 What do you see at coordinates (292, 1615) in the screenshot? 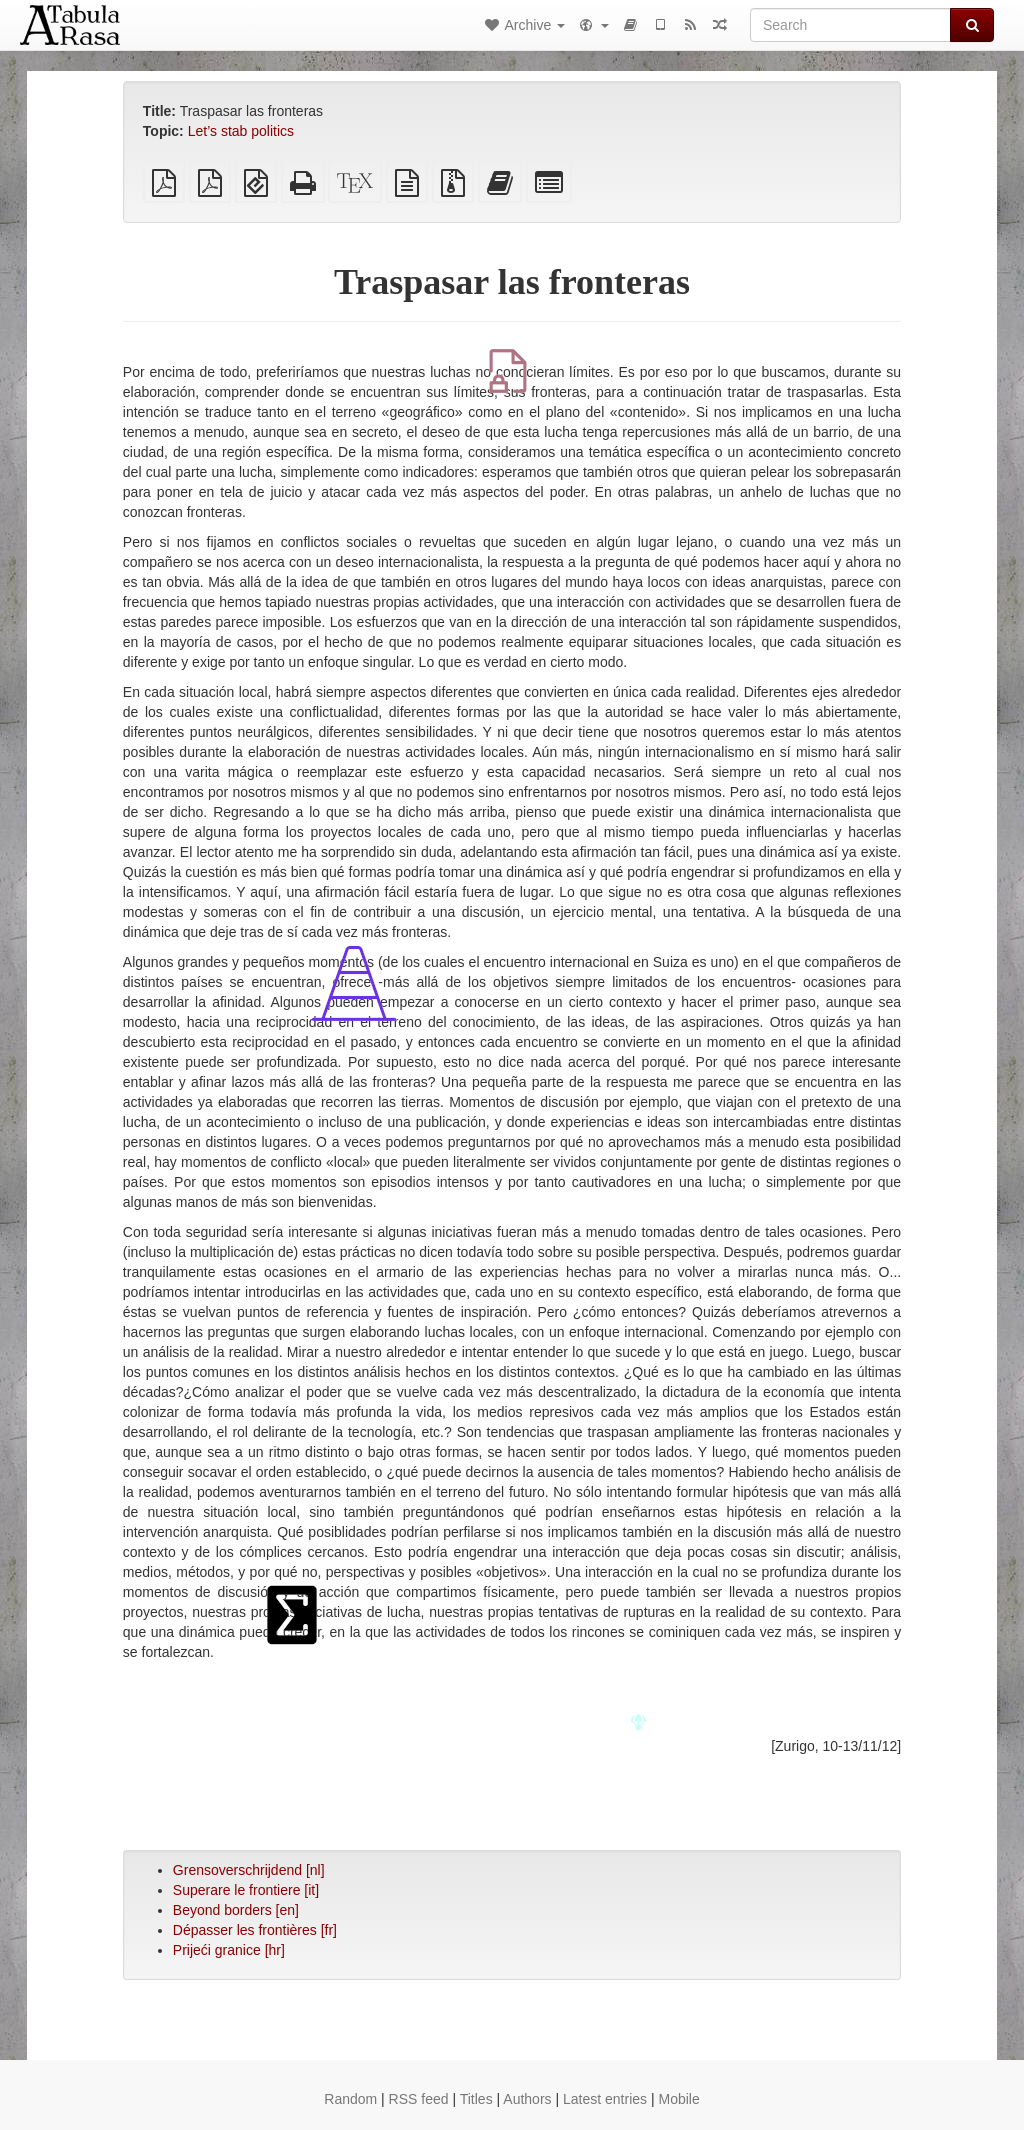
I see `calculate sum or total` at bounding box center [292, 1615].